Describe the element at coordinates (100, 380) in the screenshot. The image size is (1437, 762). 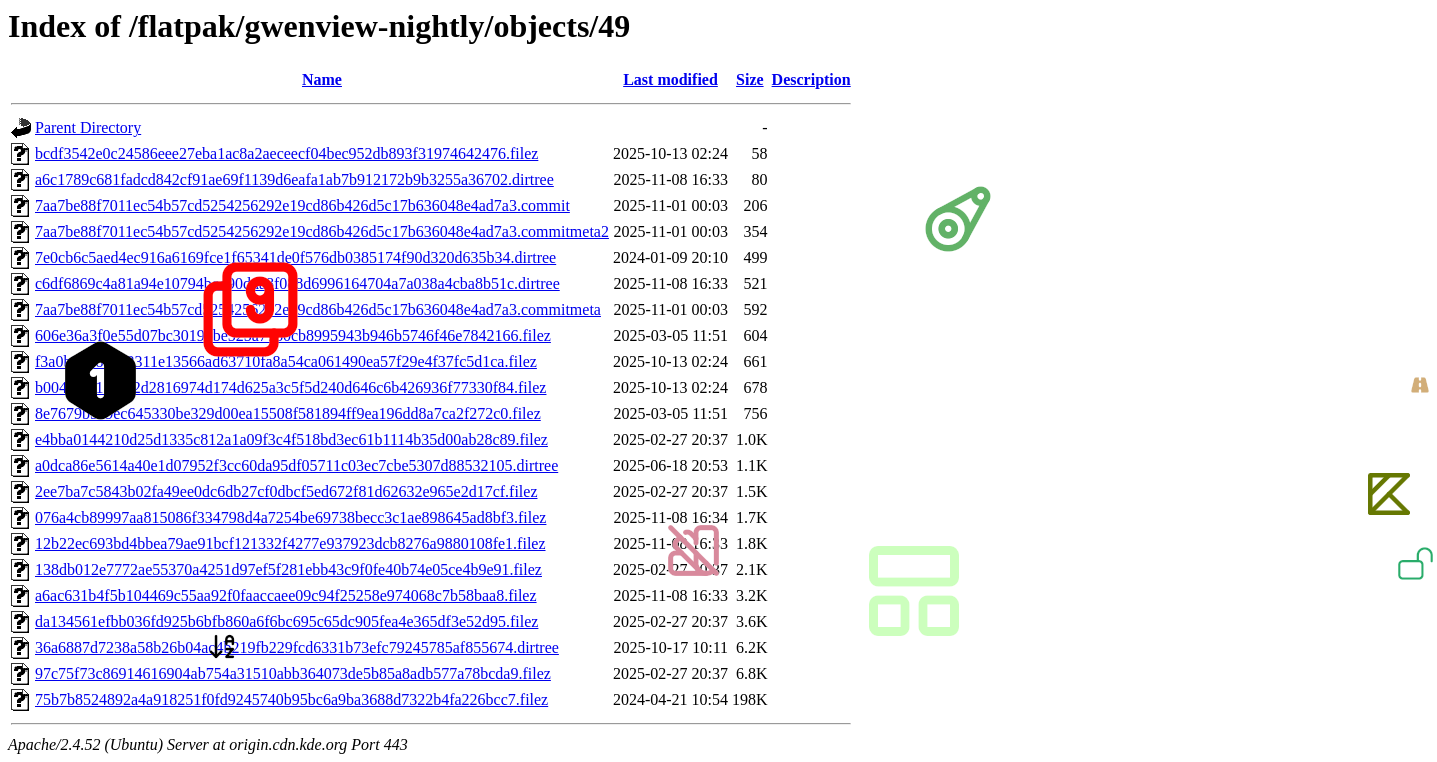
I see `indicates step one in a multi-step process` at that location.